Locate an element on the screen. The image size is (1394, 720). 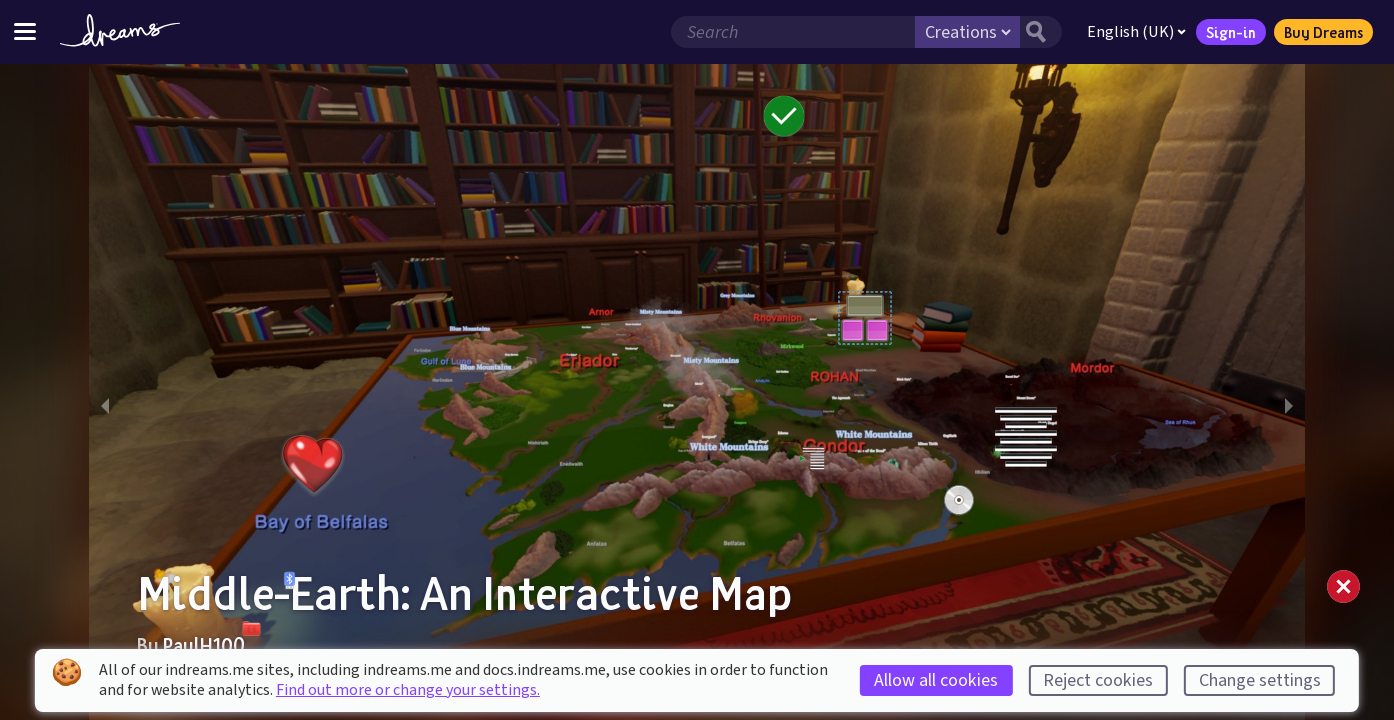
access DVD drive or optical media is located at coordinates (959, 500).